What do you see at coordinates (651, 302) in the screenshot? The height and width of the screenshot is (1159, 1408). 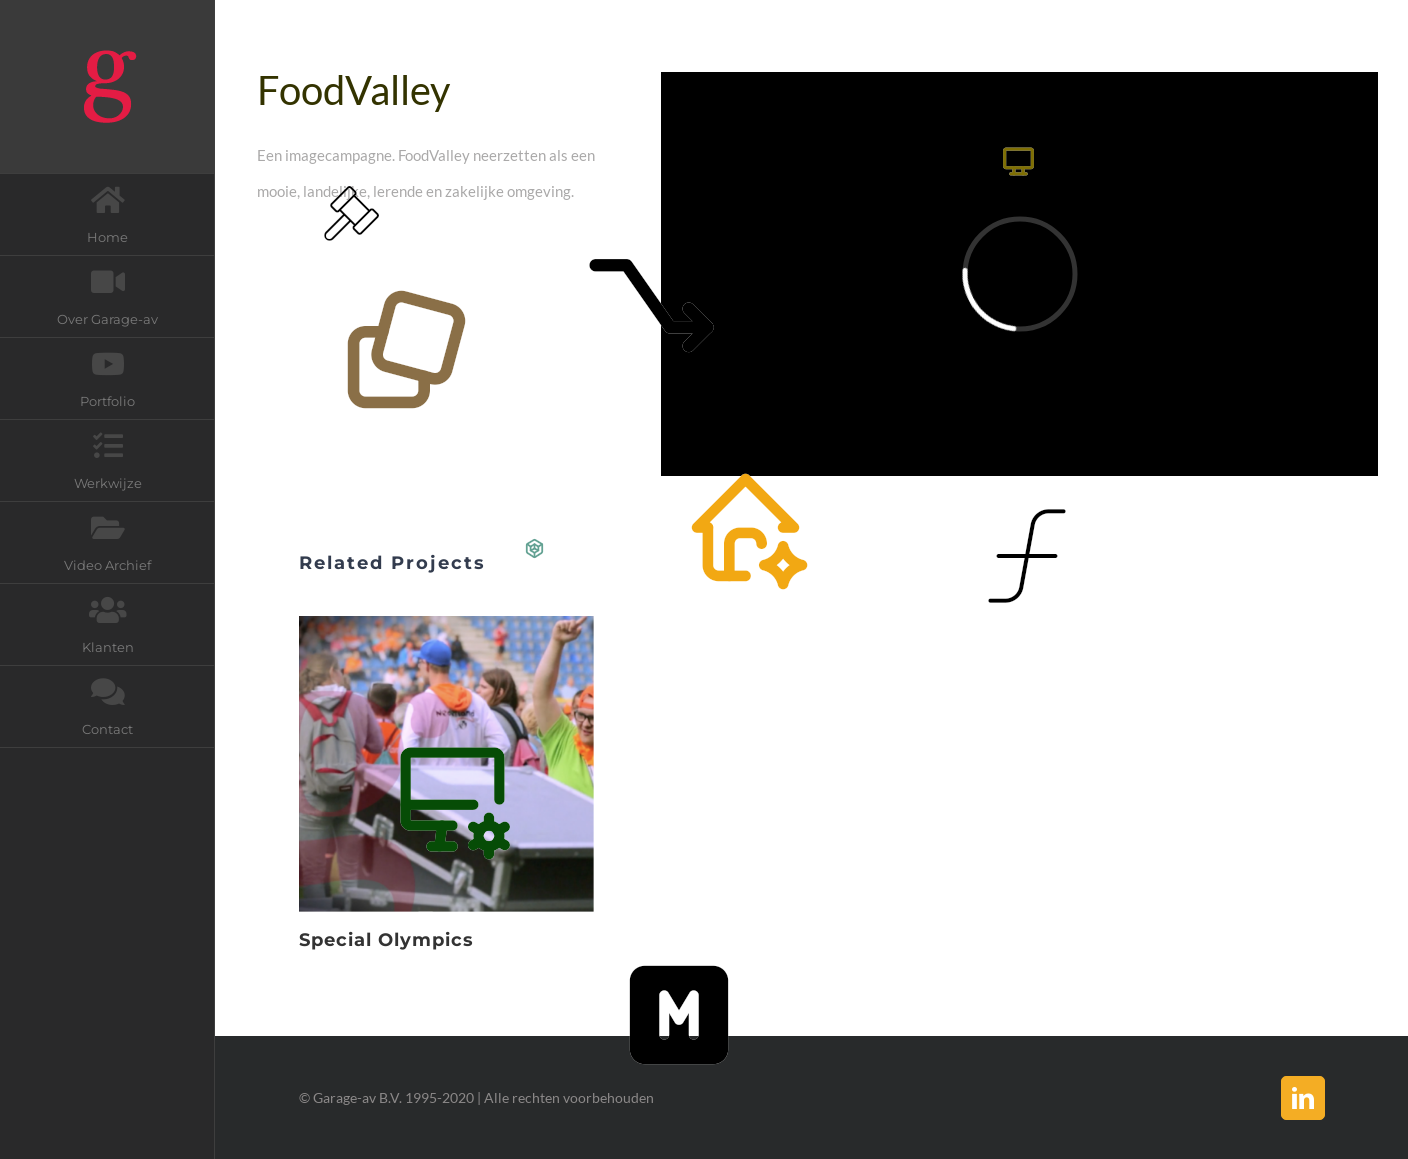 I see `indicates a declining trend or decrease in value` at bounding box center [651, 302].